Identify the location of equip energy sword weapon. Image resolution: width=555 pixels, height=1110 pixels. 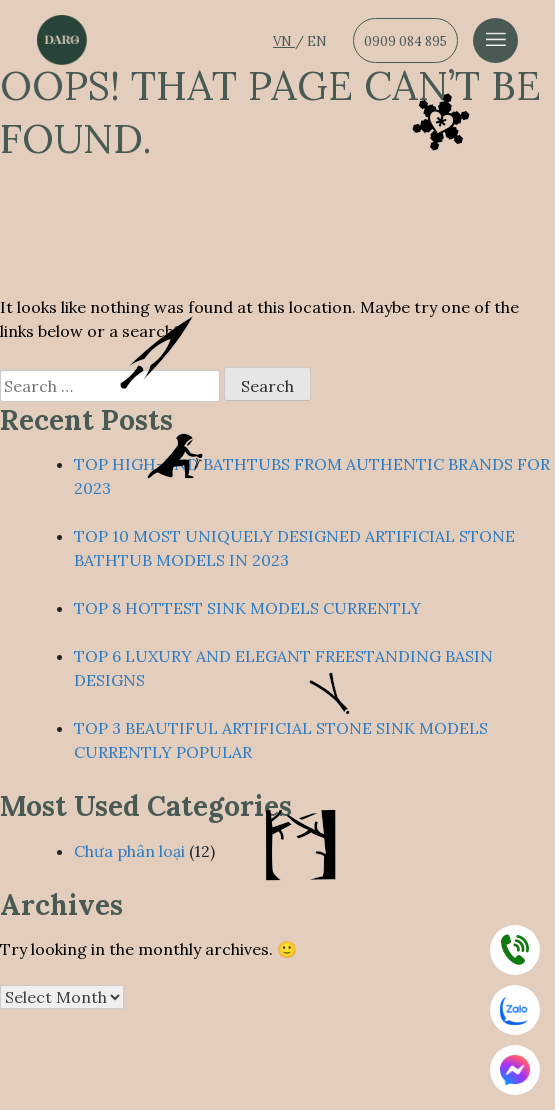
(157, 352).